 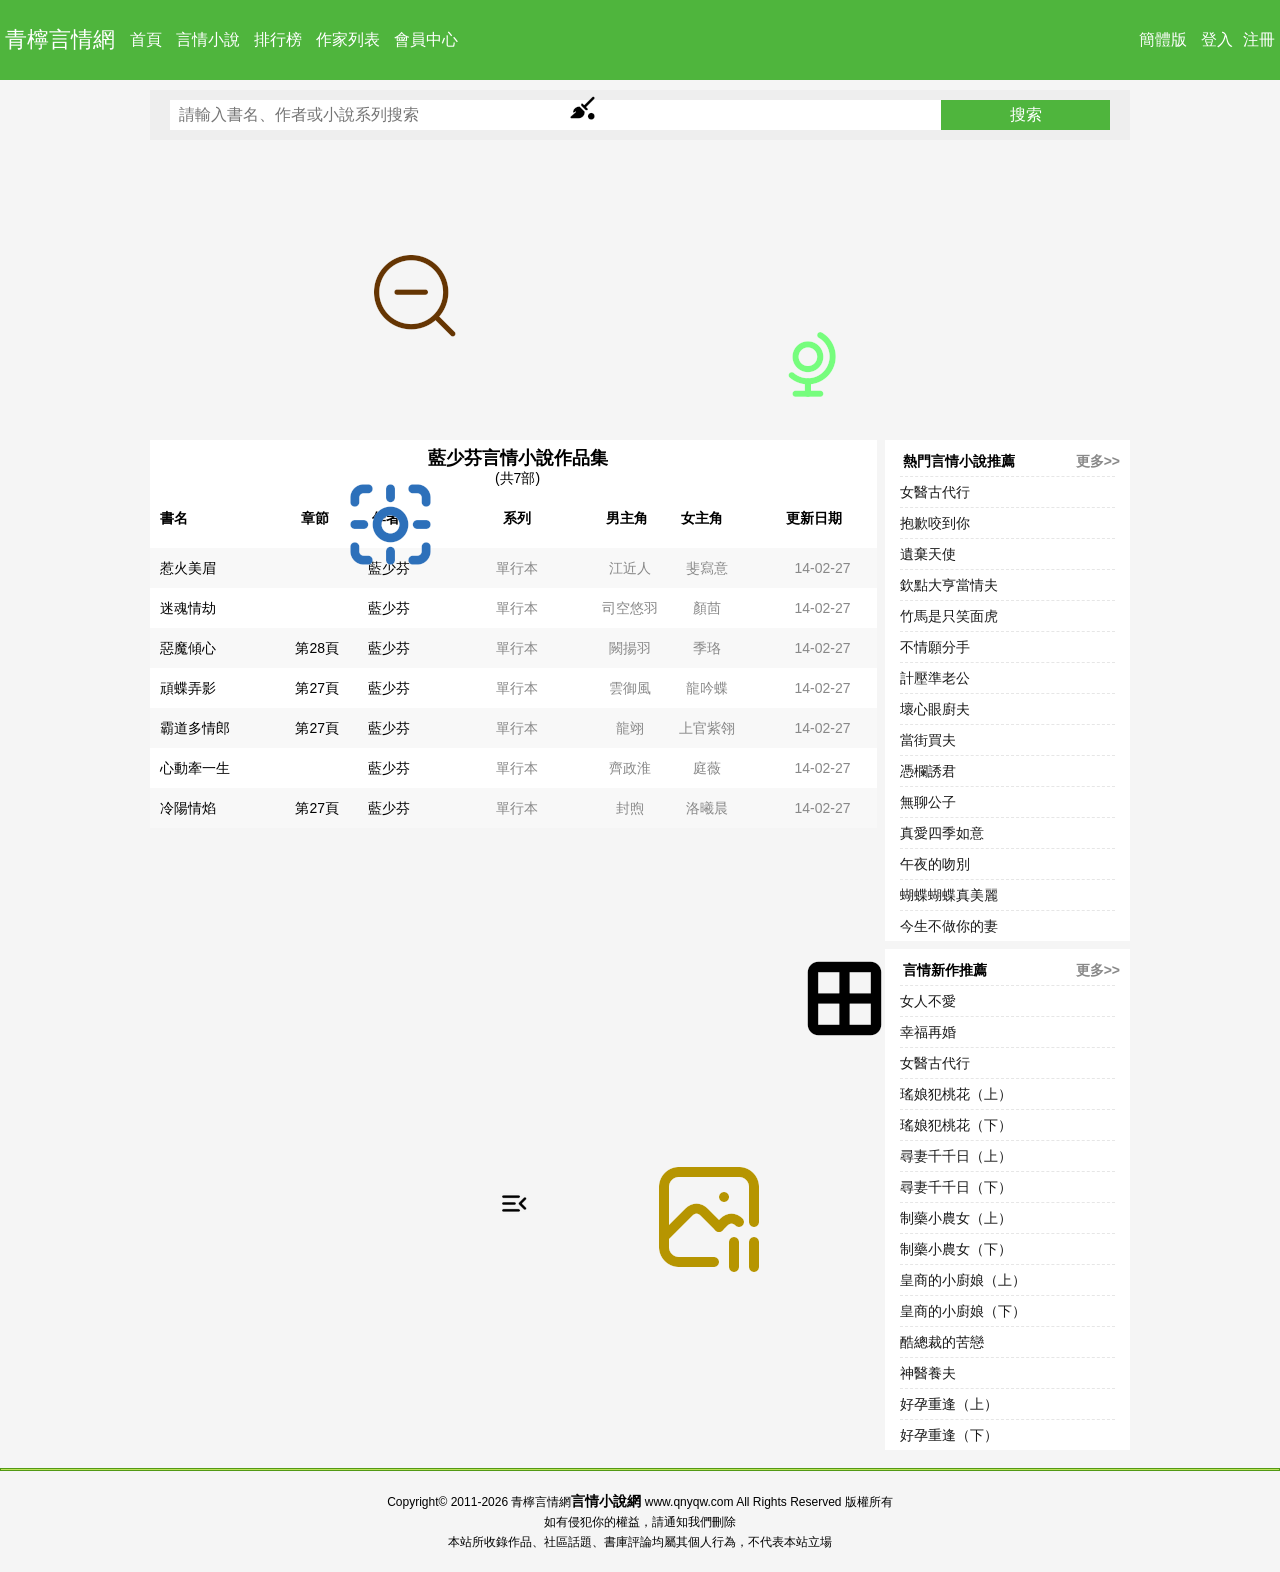 I want to click on zoom out to see more content, so click(x=416, y=297).